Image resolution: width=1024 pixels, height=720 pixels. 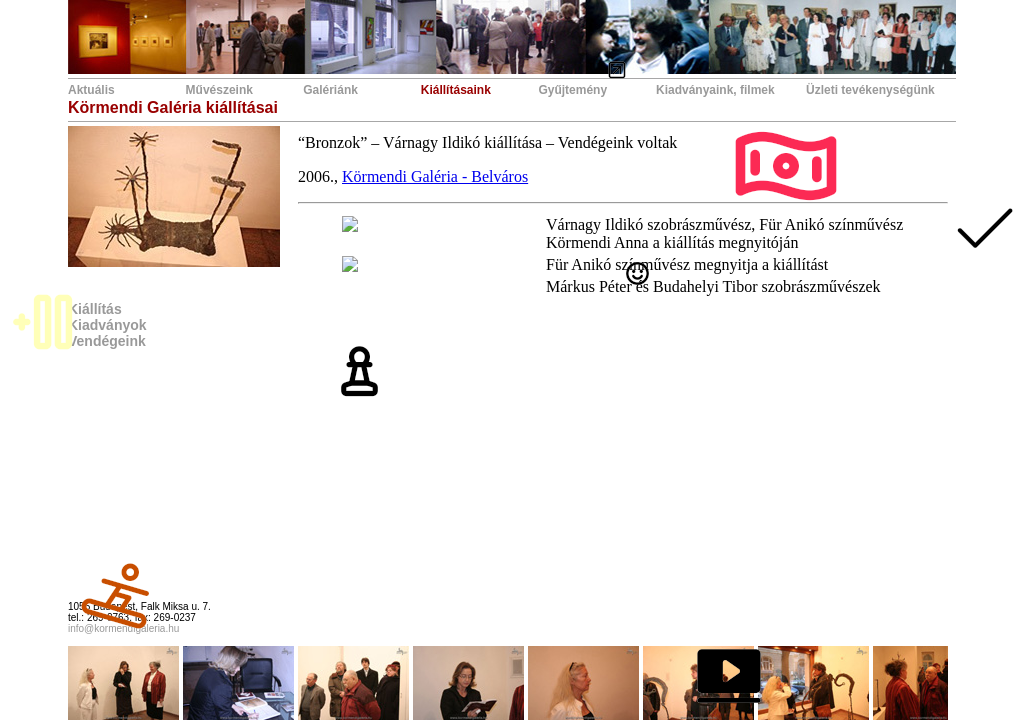 What do you see at coordinates (47, 322) in the screenshot?
I see `add a new column to the left` at bounding box center [47, 322].